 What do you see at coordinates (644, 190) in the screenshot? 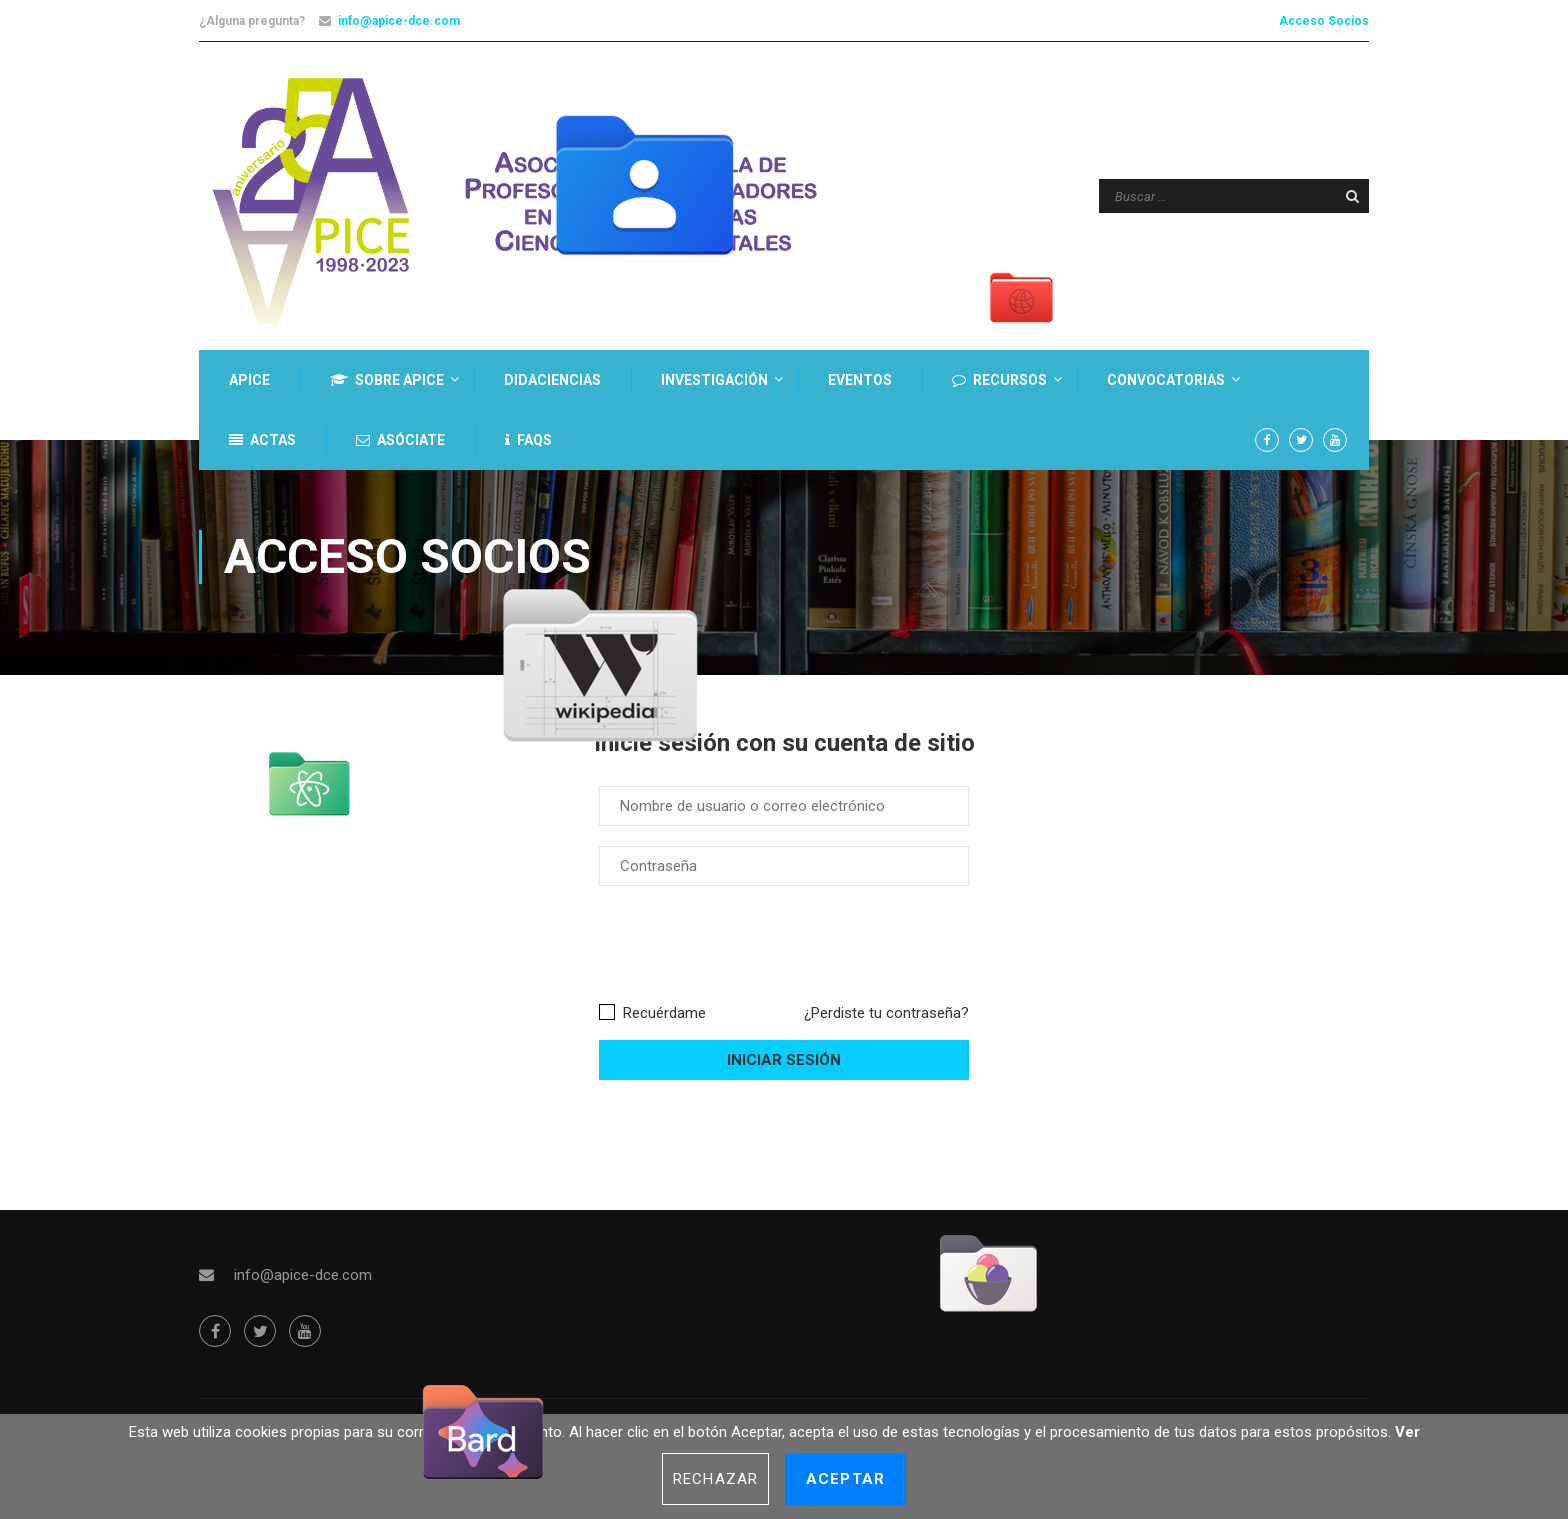
I see `open google contacts folder` at bounding box center [644, 190].